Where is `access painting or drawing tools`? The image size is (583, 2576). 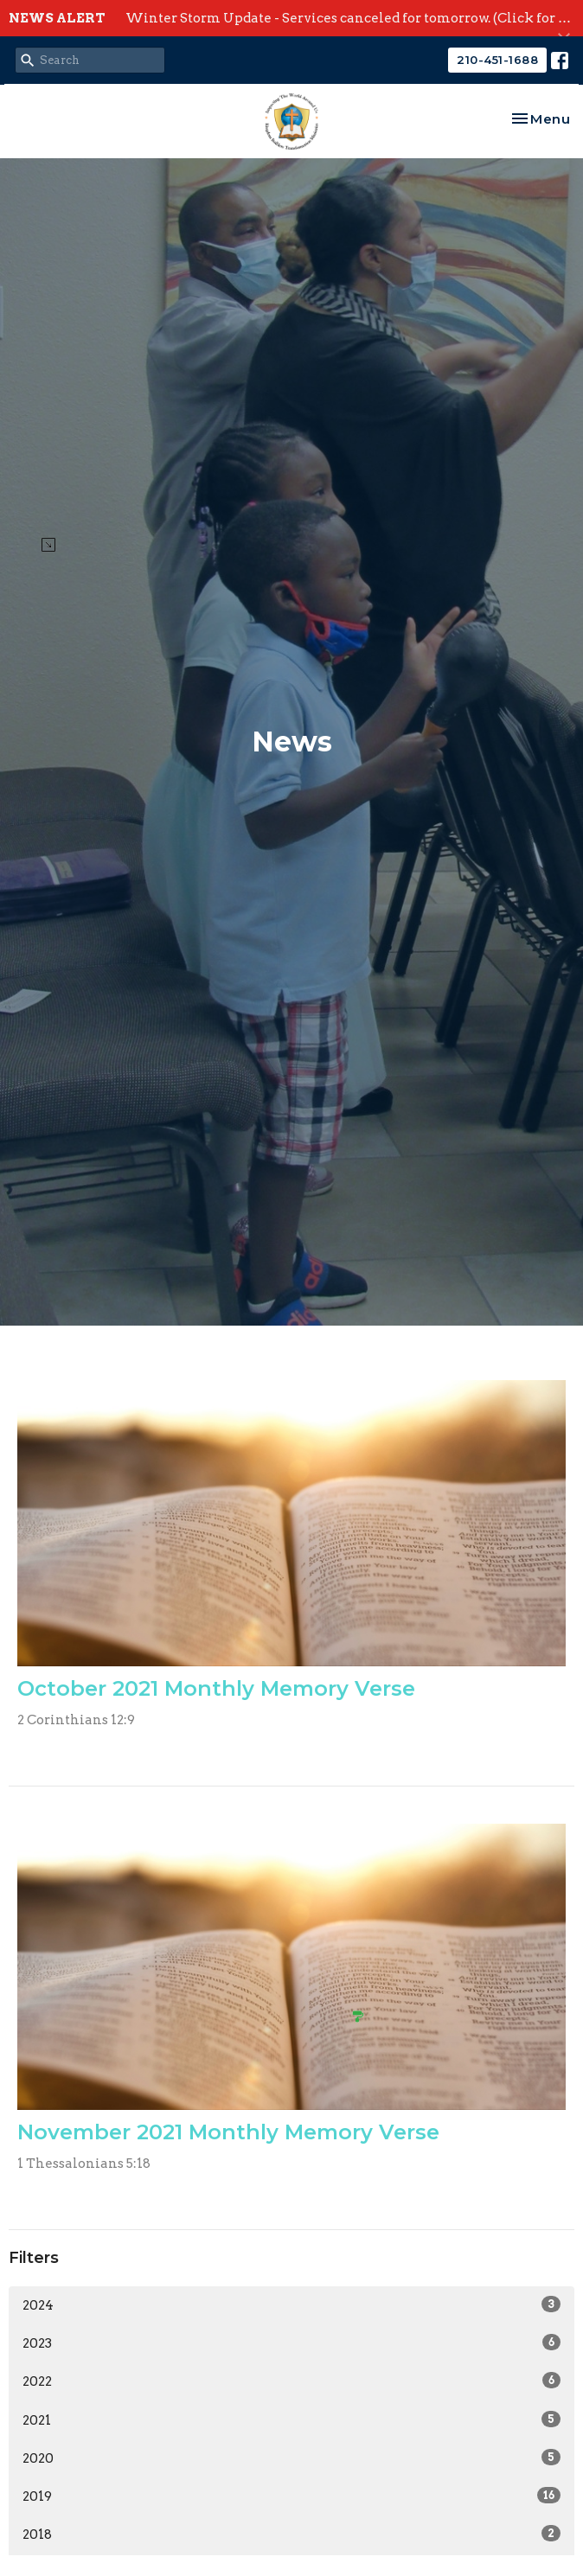
access painting or drawing tools is located at coordinates (357, 2017).